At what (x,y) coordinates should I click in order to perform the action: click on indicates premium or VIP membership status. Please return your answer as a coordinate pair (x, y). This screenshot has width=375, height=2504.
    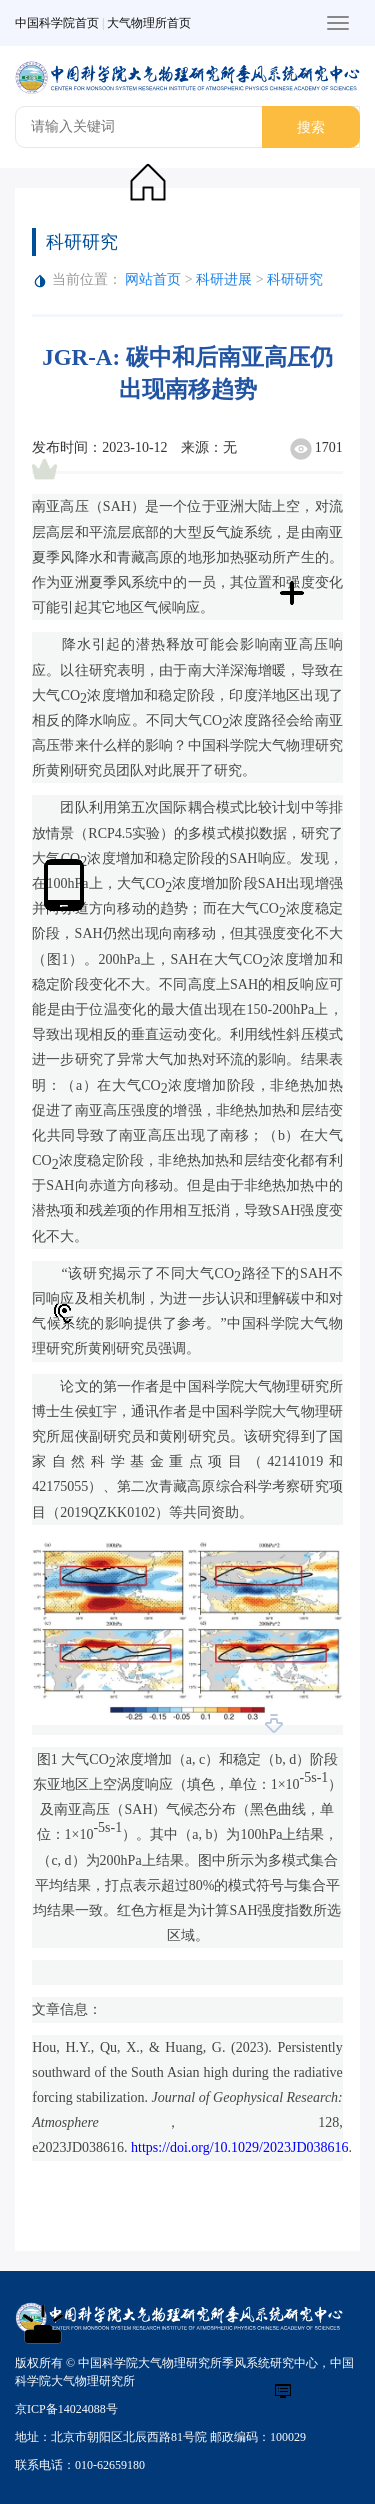
    Looking at the image, I should click on (44, 470).